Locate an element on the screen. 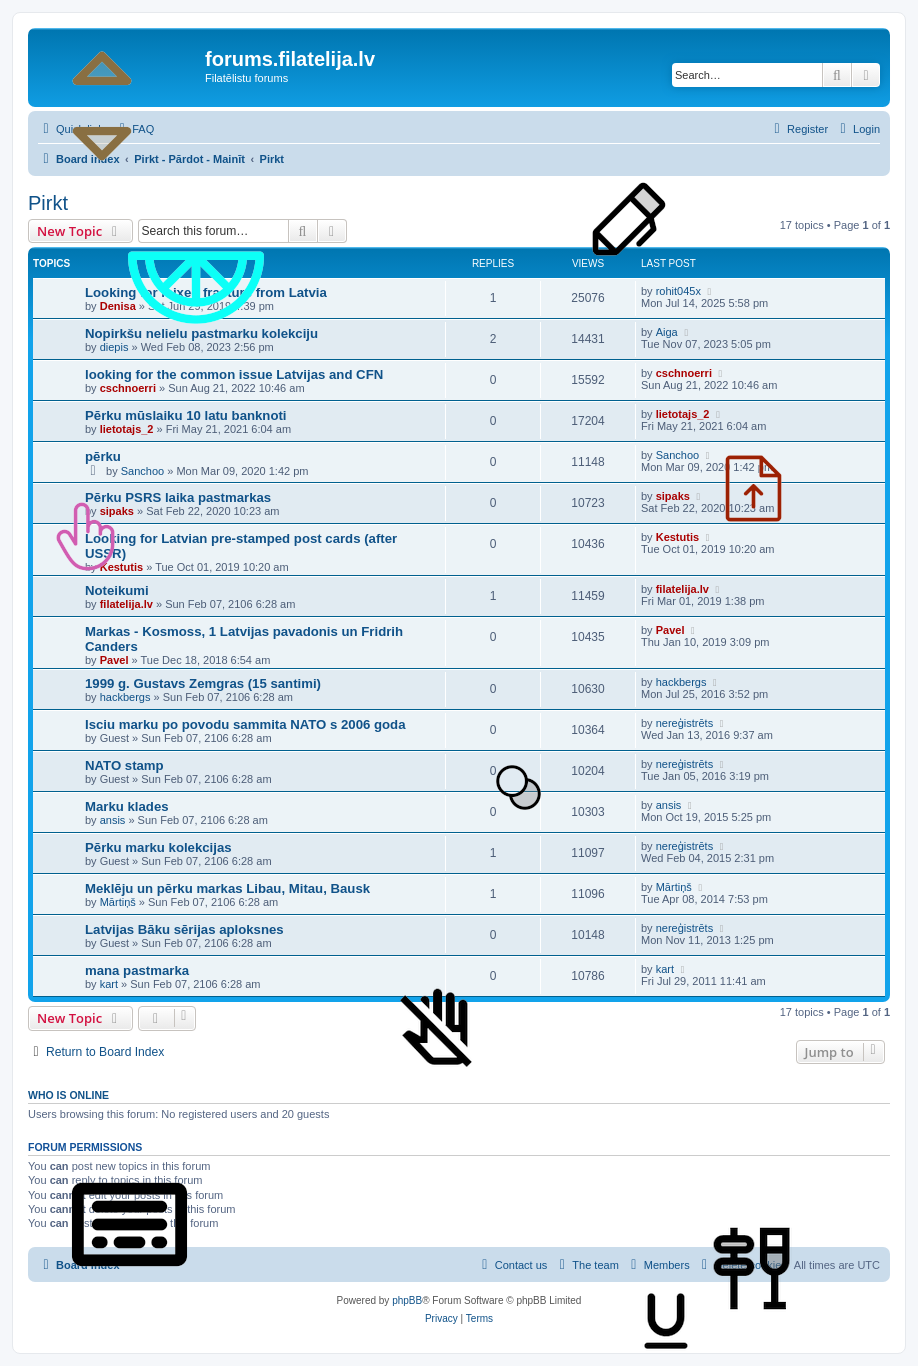 The width and height of the screenshot is (918, 1366). upload a file is located at coordinates (753, 488).